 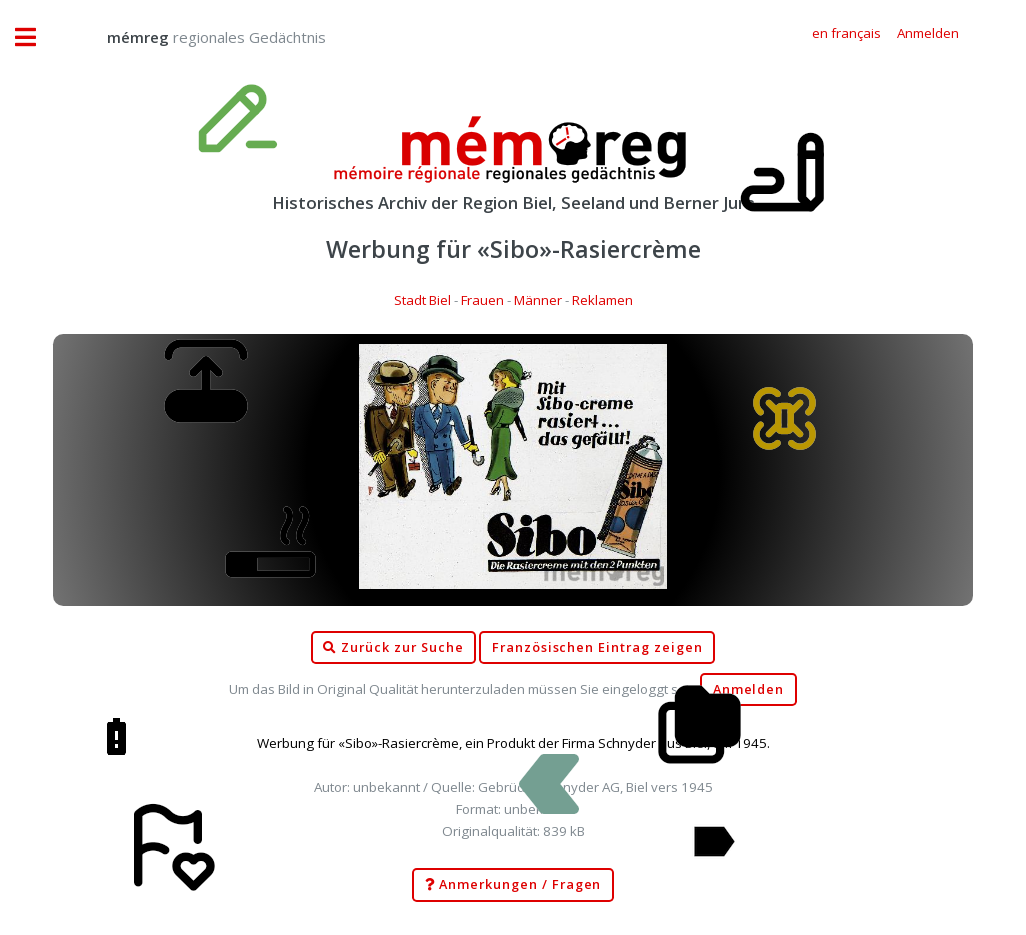 What do you see at coordinates (549, 784) in the screenshot?
I see `navigate to the previous item or section` at bounding box center [549, 784].